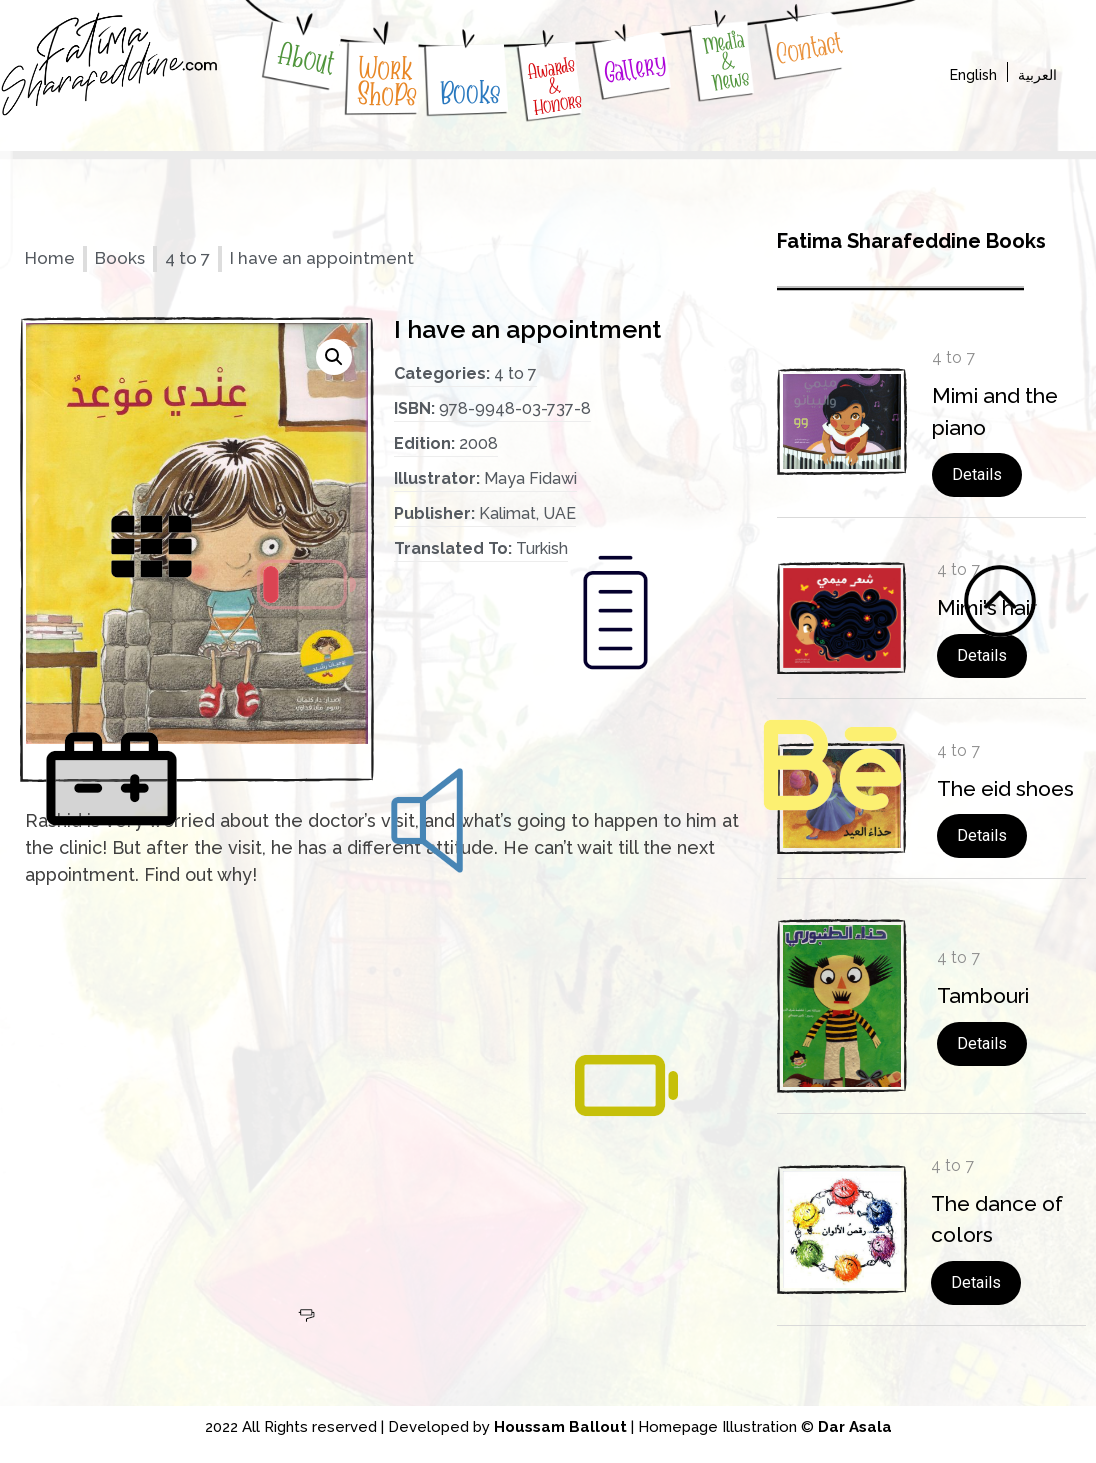 The height and width of the screenshot is (1463, 1096). I want to click on customize theme or appearance settings, so click(306, 1314).